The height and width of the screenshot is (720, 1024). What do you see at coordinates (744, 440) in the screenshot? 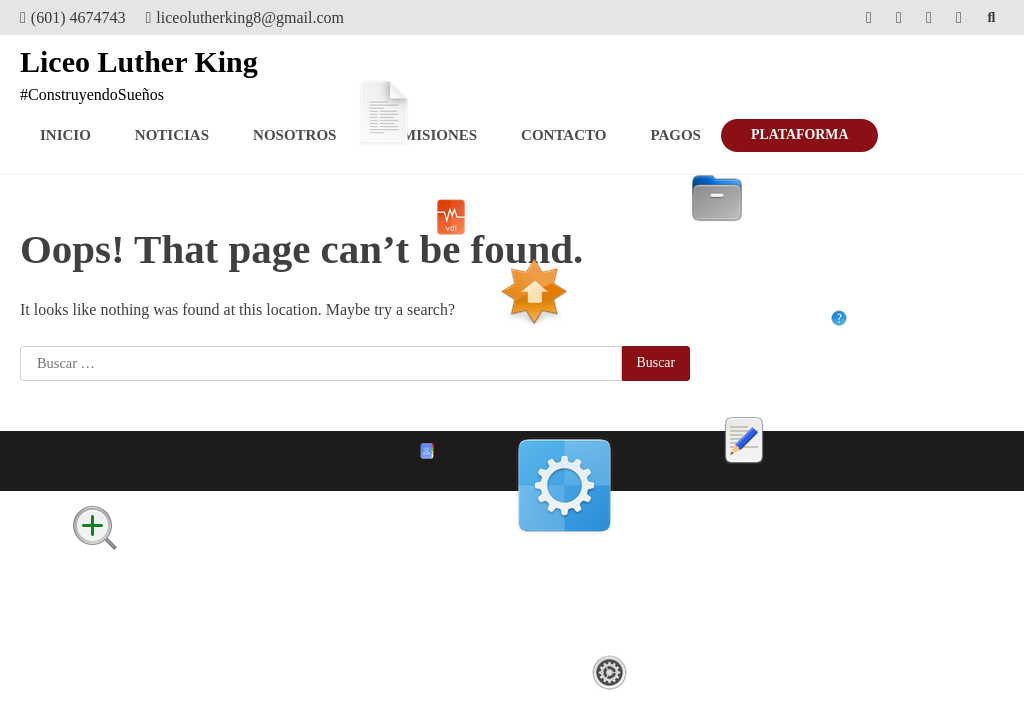
I see `open the text editor app` at bounding box center [744, 440].